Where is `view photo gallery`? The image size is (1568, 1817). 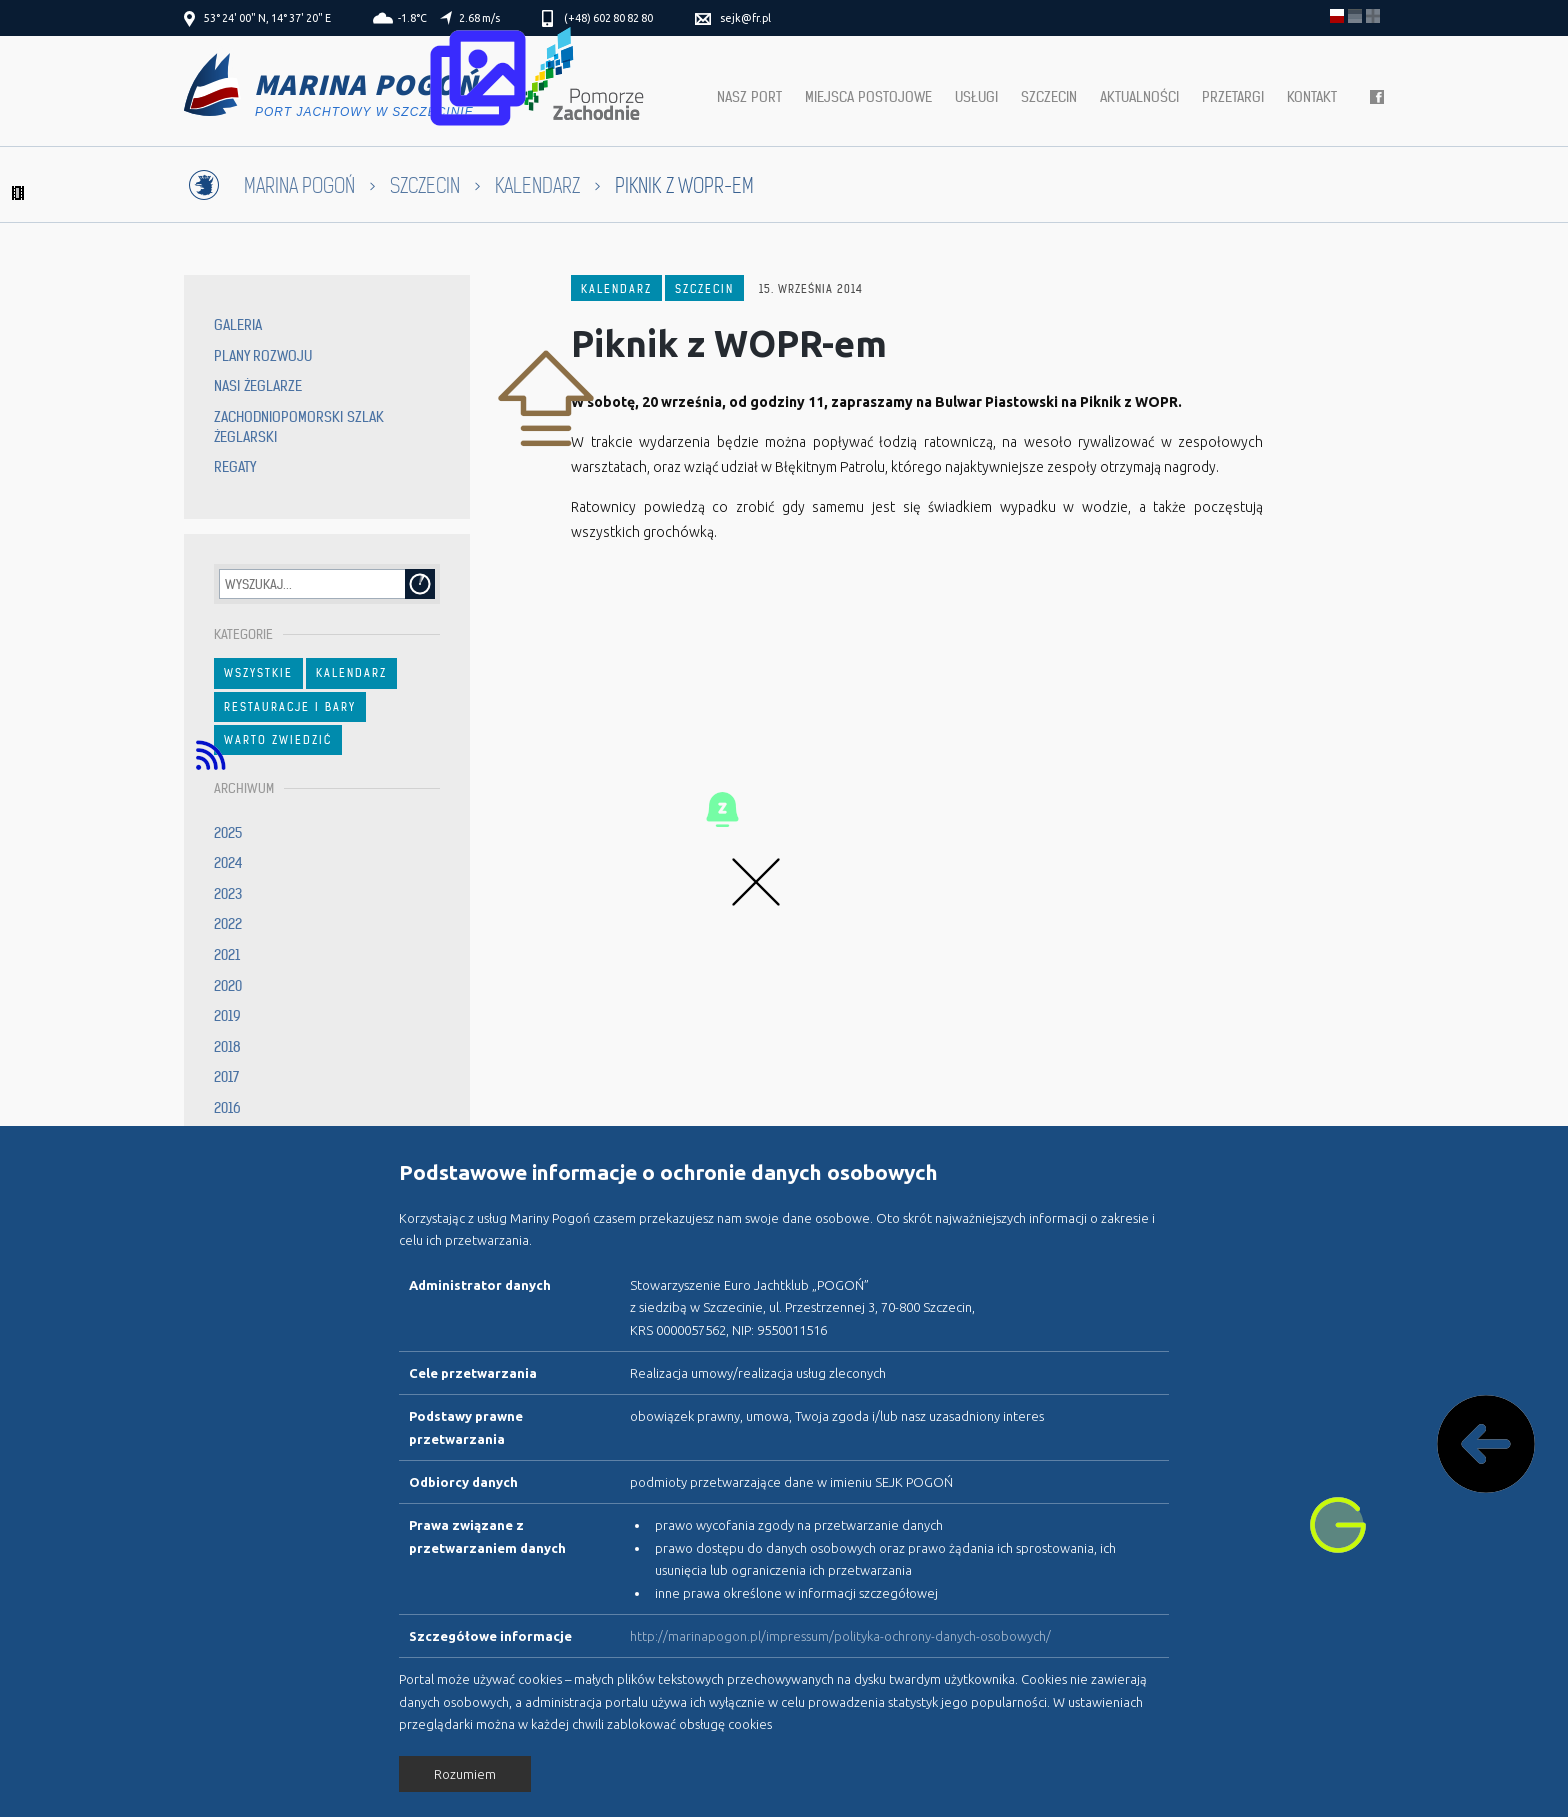
view photo gallery is located at coordinates (478, 78).